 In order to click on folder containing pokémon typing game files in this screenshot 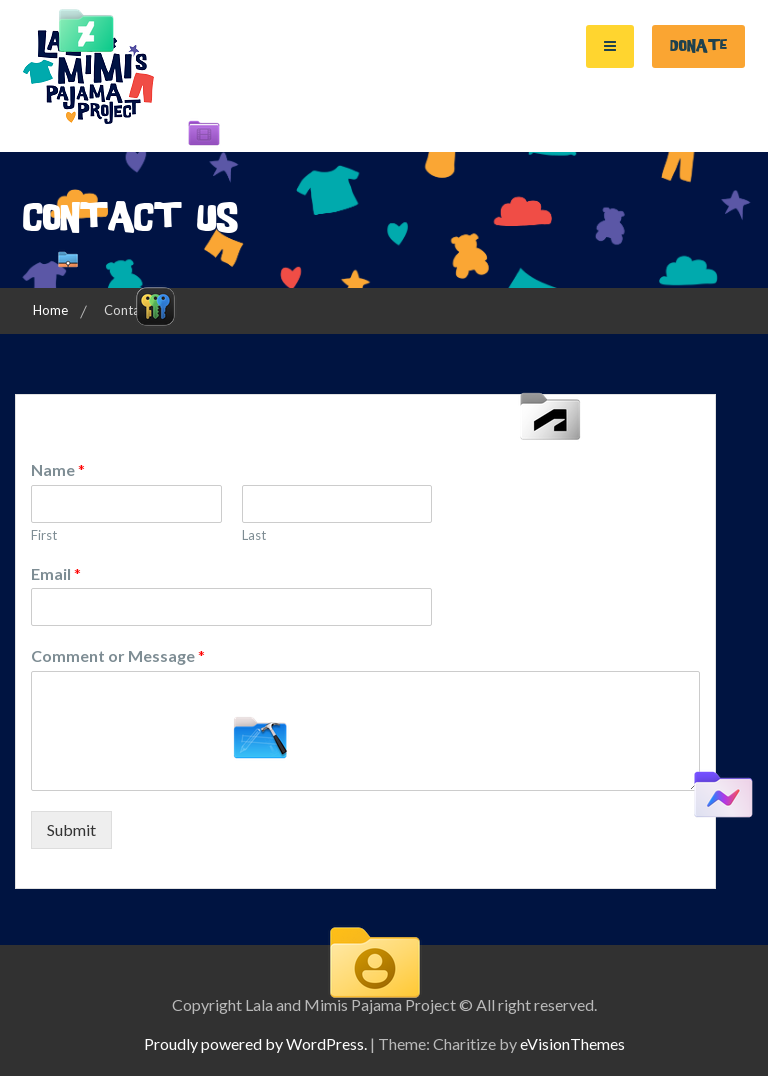, I will do `click(68, 260)`.